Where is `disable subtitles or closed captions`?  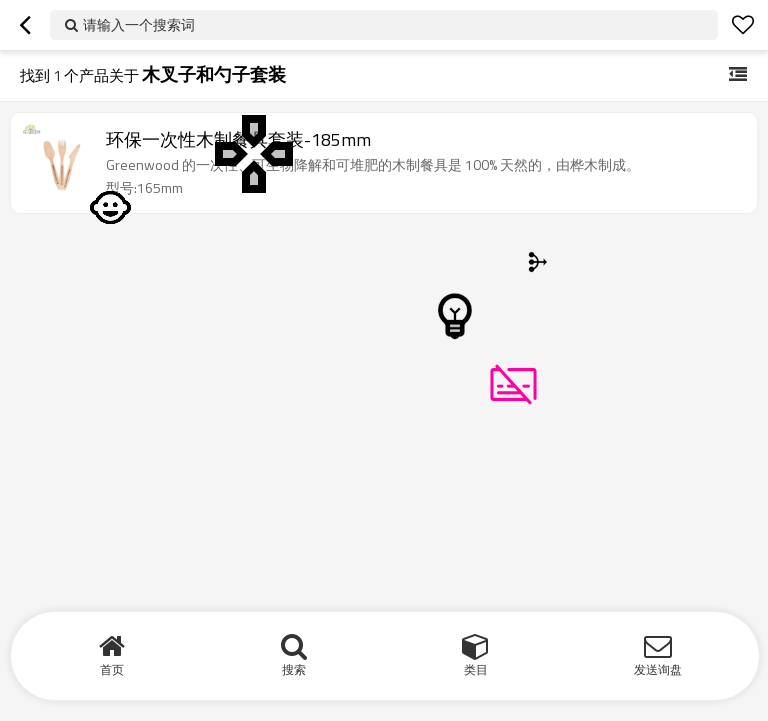 disable subtitles or closed captions is located at coordinates (513, 384).